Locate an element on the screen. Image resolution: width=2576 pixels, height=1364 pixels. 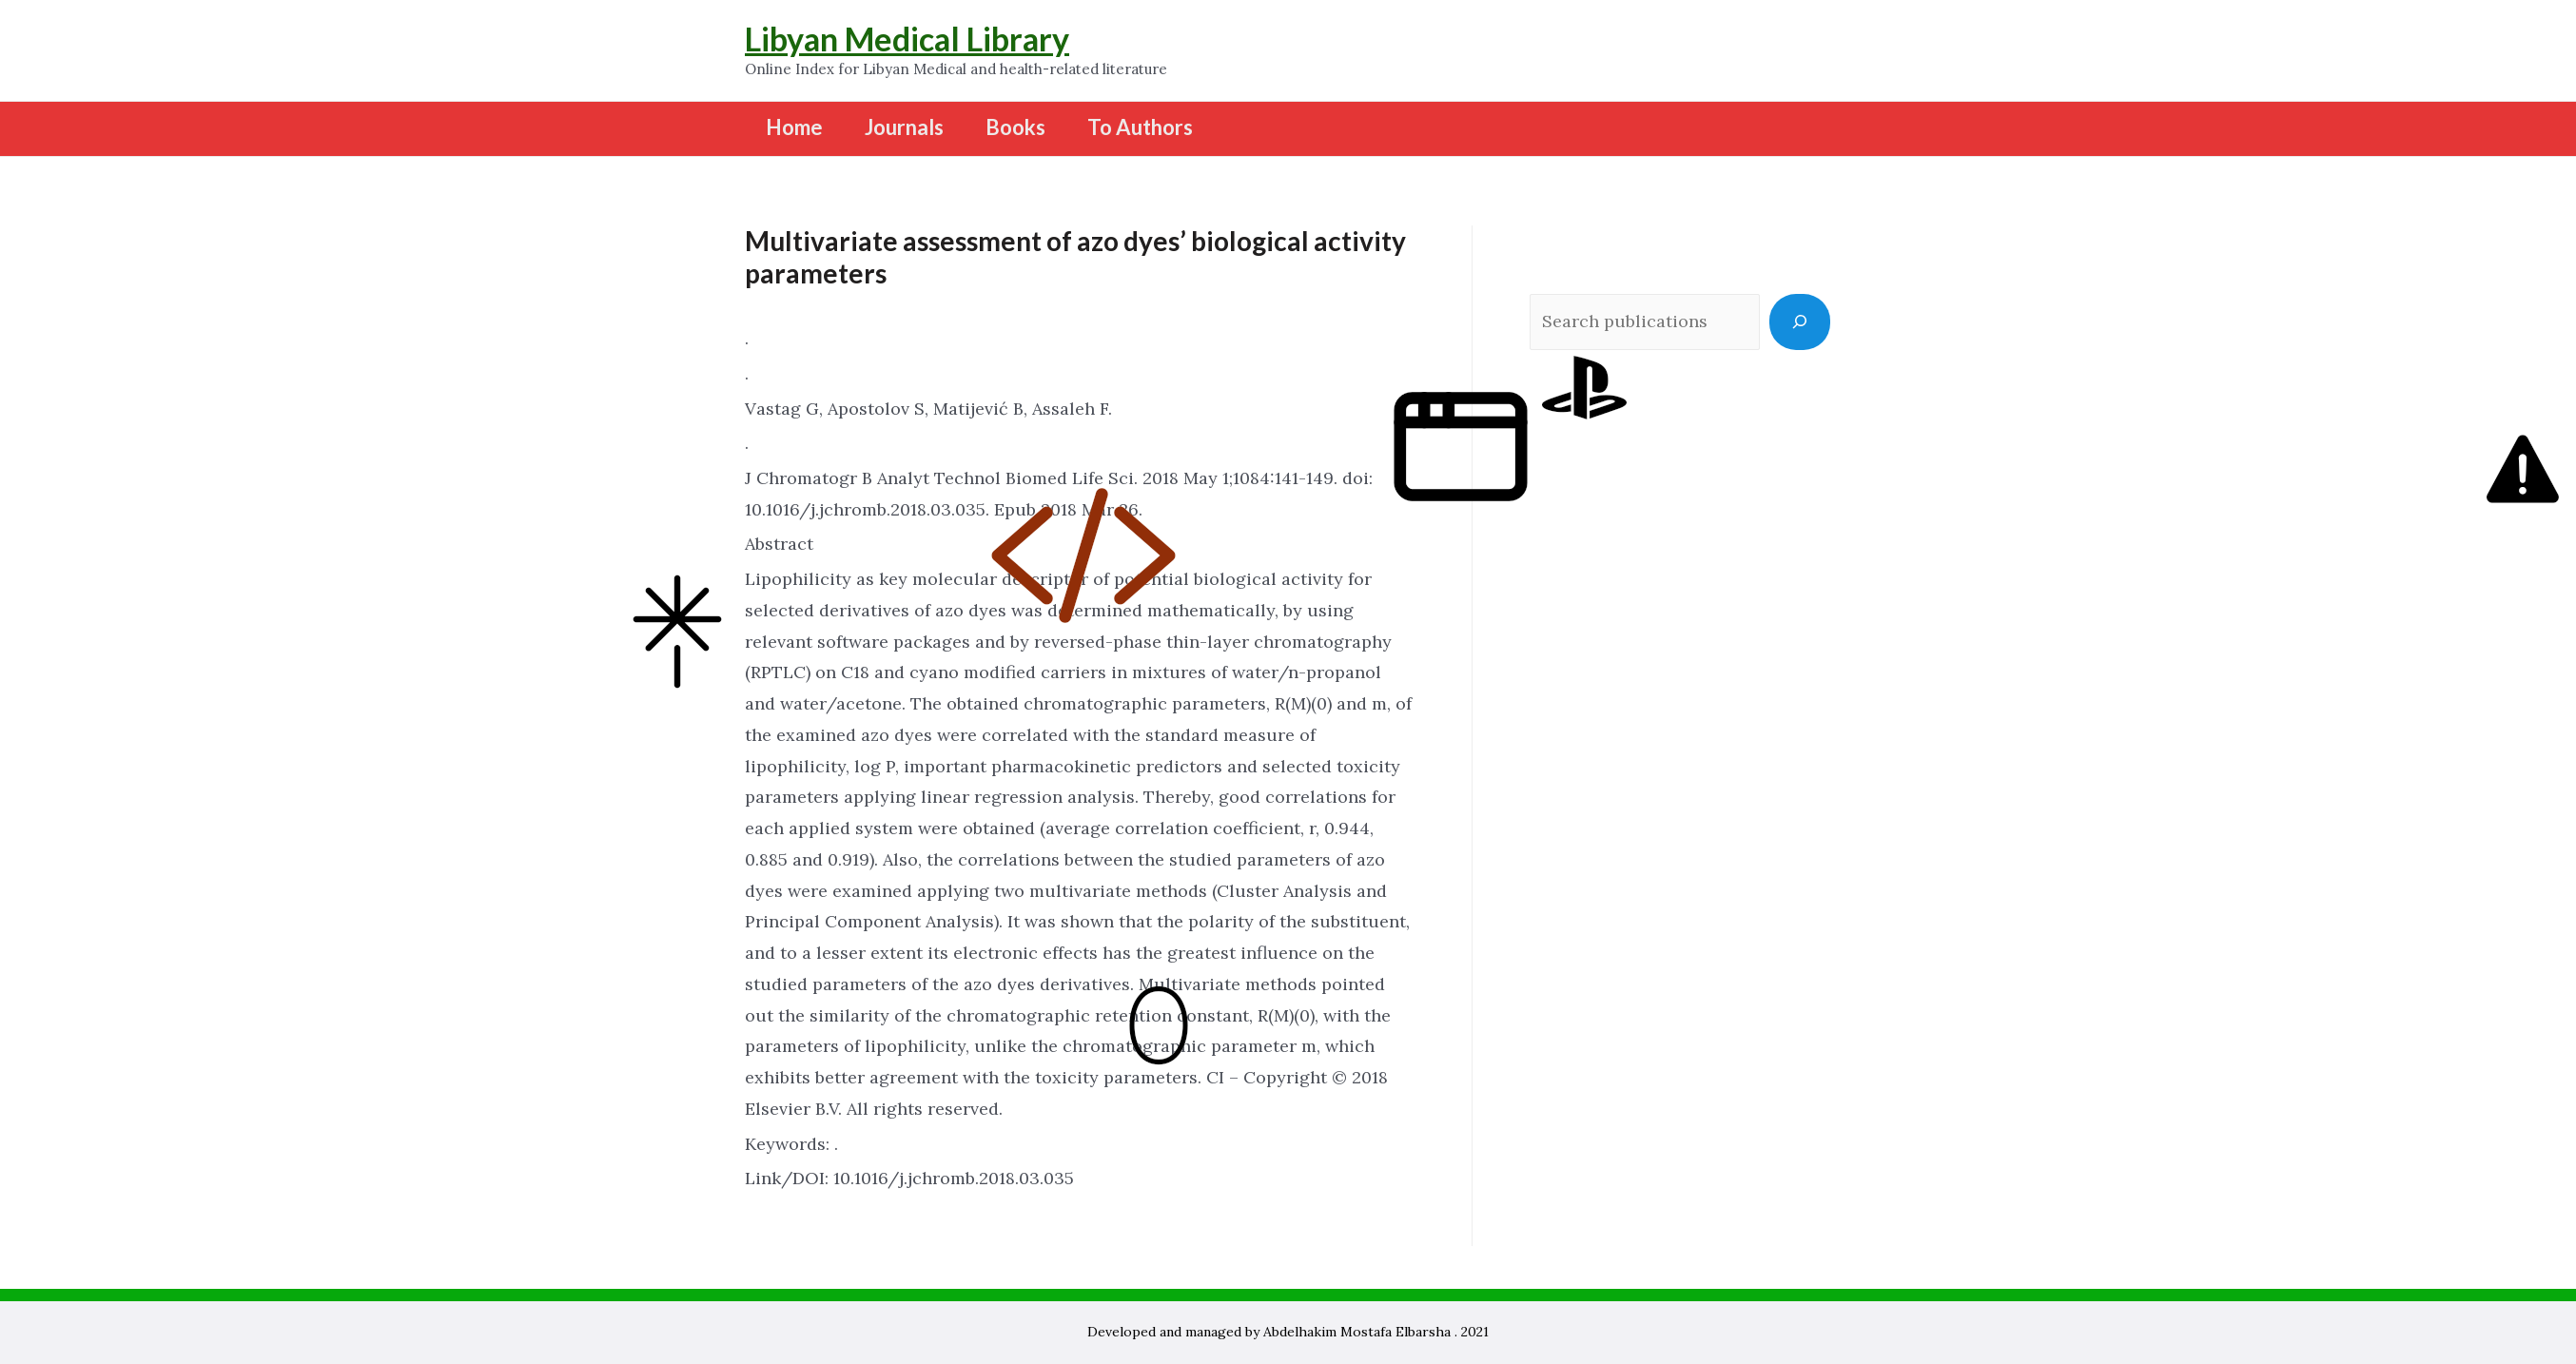
open a new application window is located at coordinates (1460, 446).